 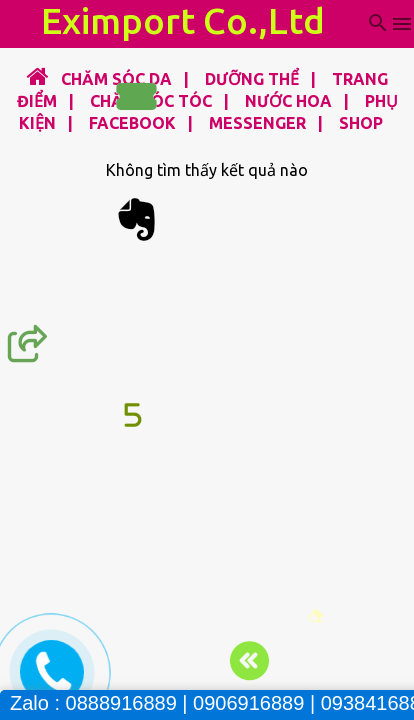 I want to click on go back to previous section, so click(x=249, y=660).